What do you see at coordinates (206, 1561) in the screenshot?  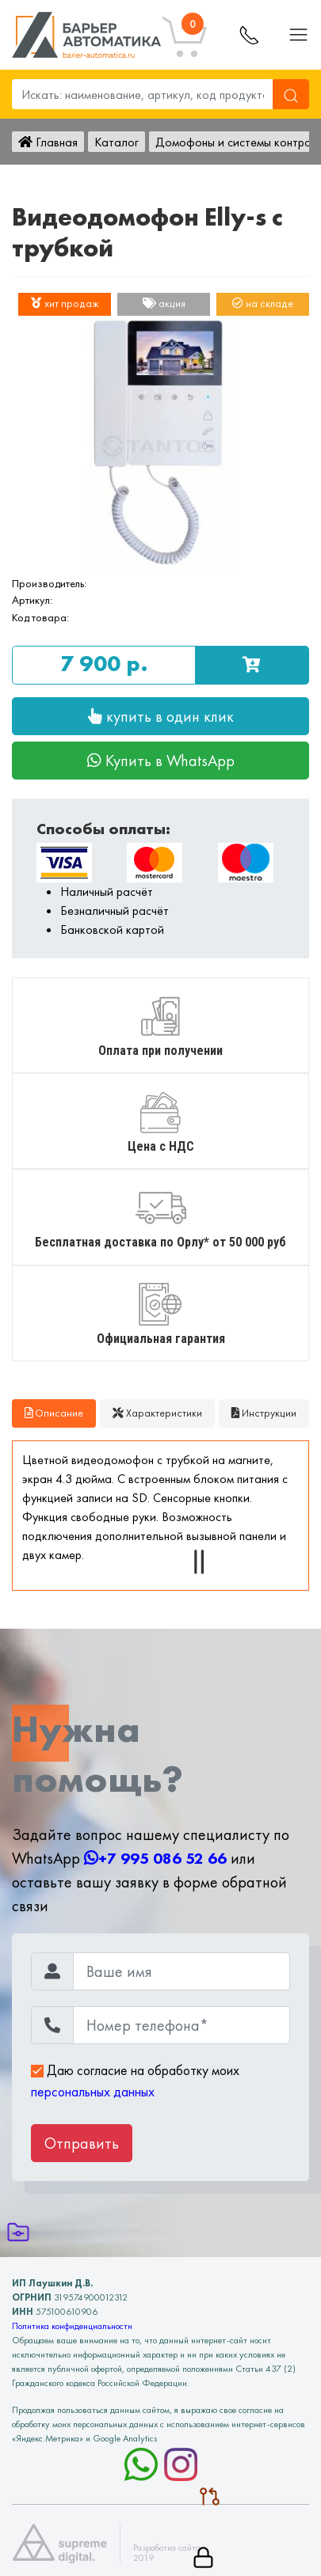 I see `indicates a count or tally of two` at bounding box center [206, 1561].